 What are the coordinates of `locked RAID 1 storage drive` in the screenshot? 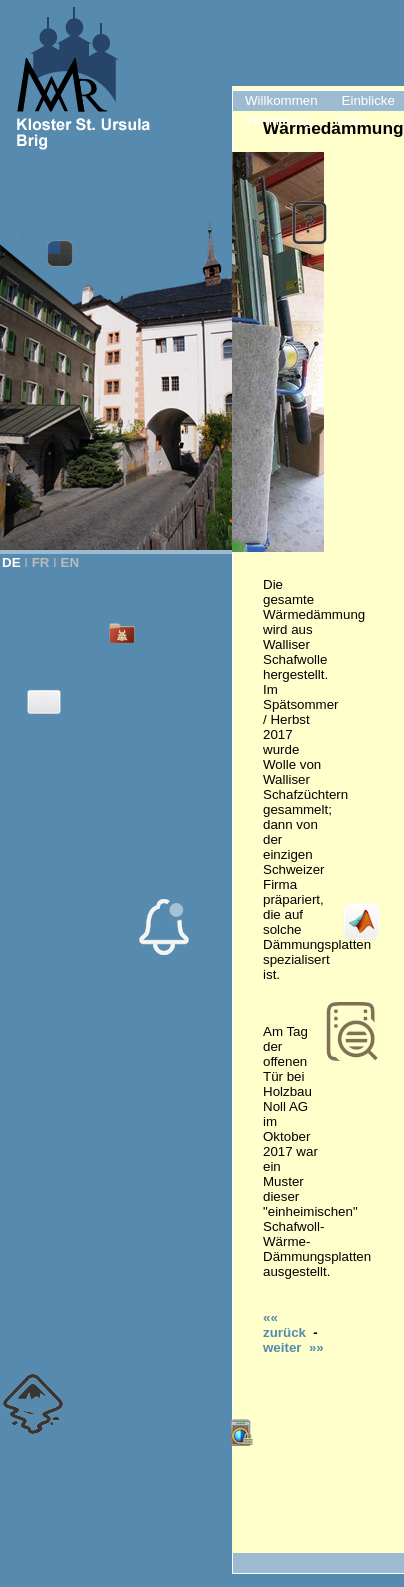 It's located at (240, 1432).